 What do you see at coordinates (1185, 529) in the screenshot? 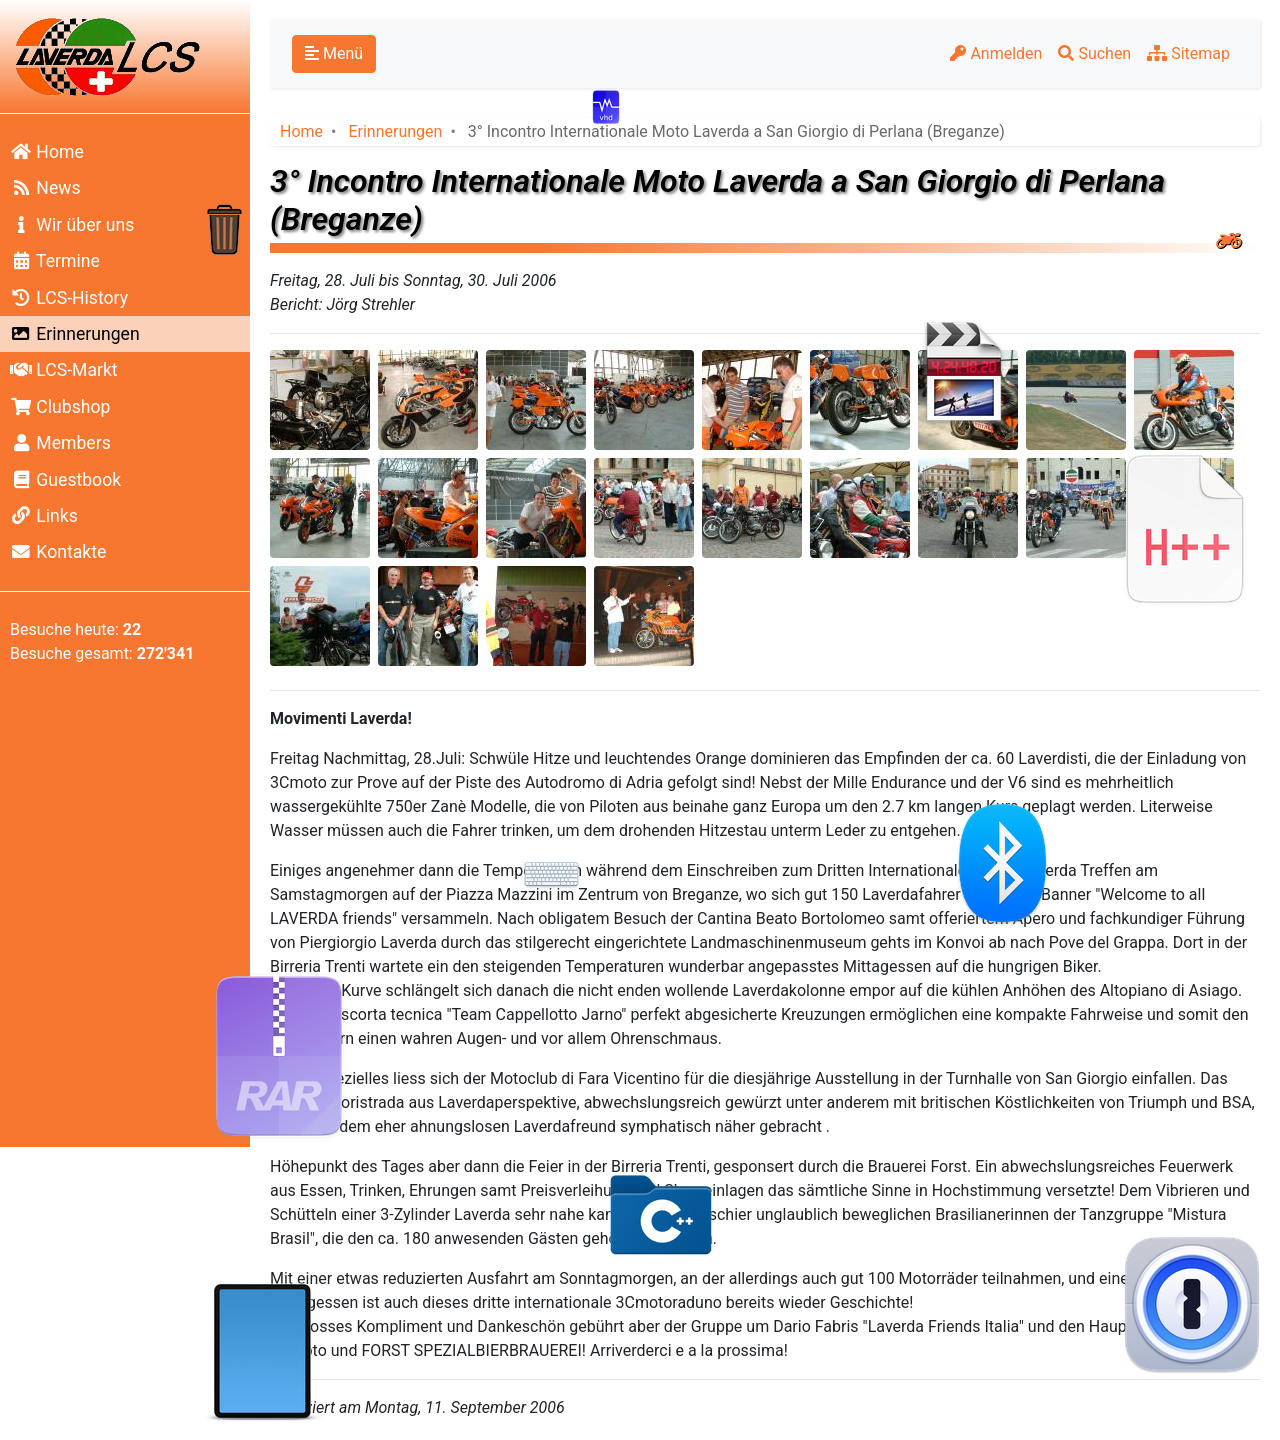
I see `a c++ header file` at bounding box center [1185, 529].